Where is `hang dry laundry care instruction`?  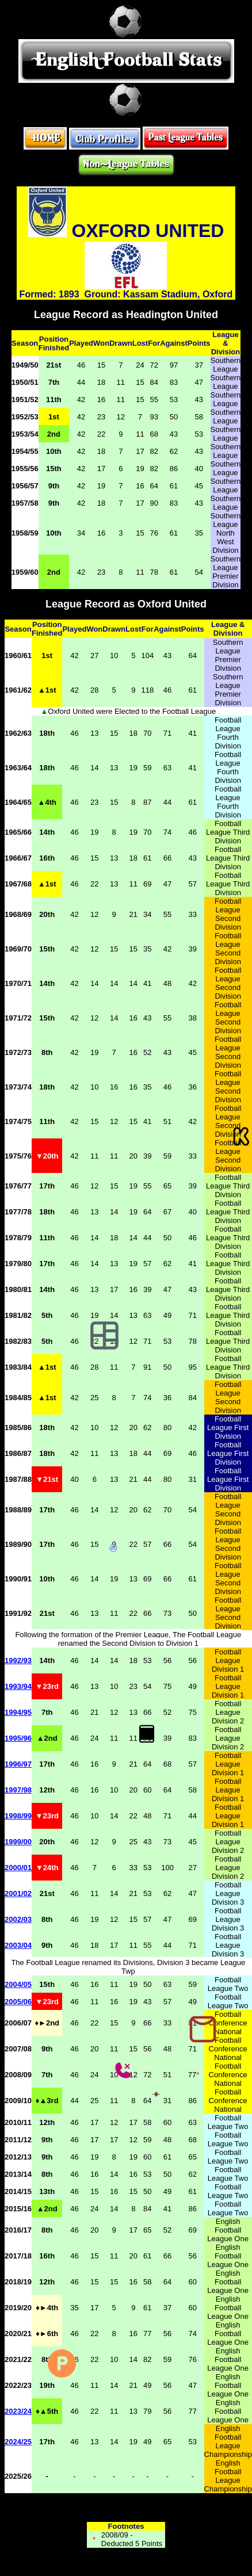
hang dry laundry care instruction is located at coordinates (203, 2029).